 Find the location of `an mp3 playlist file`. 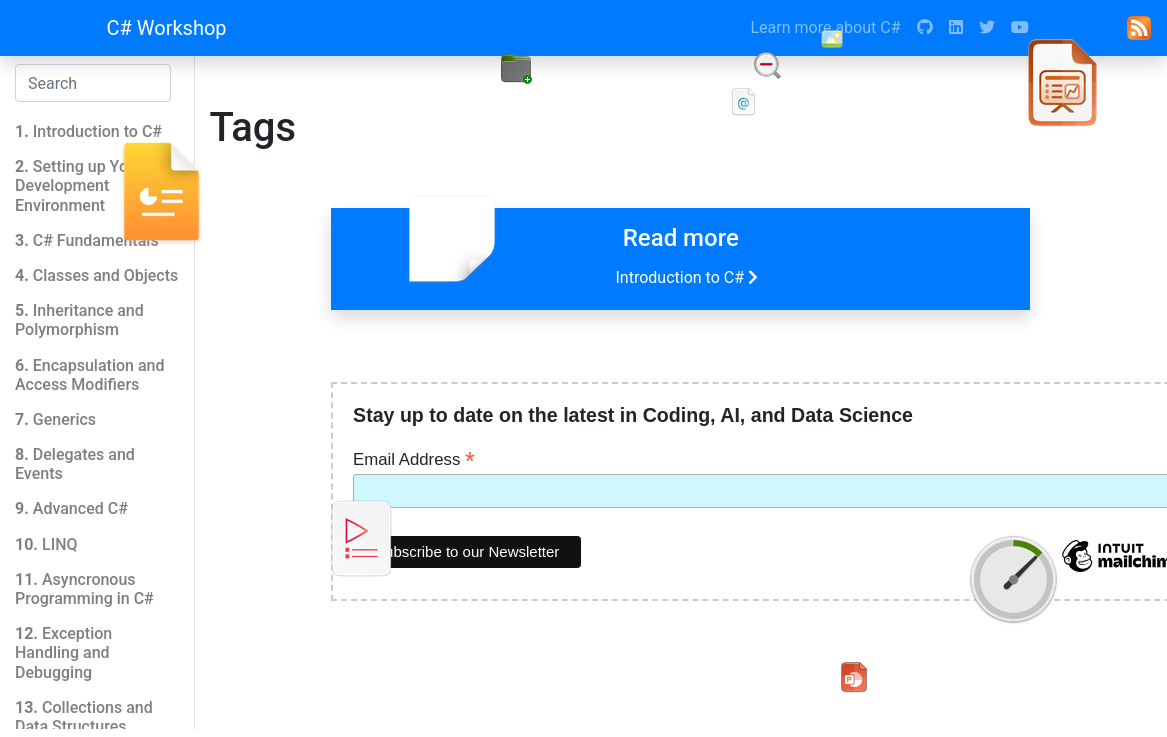

an mp3 playlist file is located at coordinates (361, 538).